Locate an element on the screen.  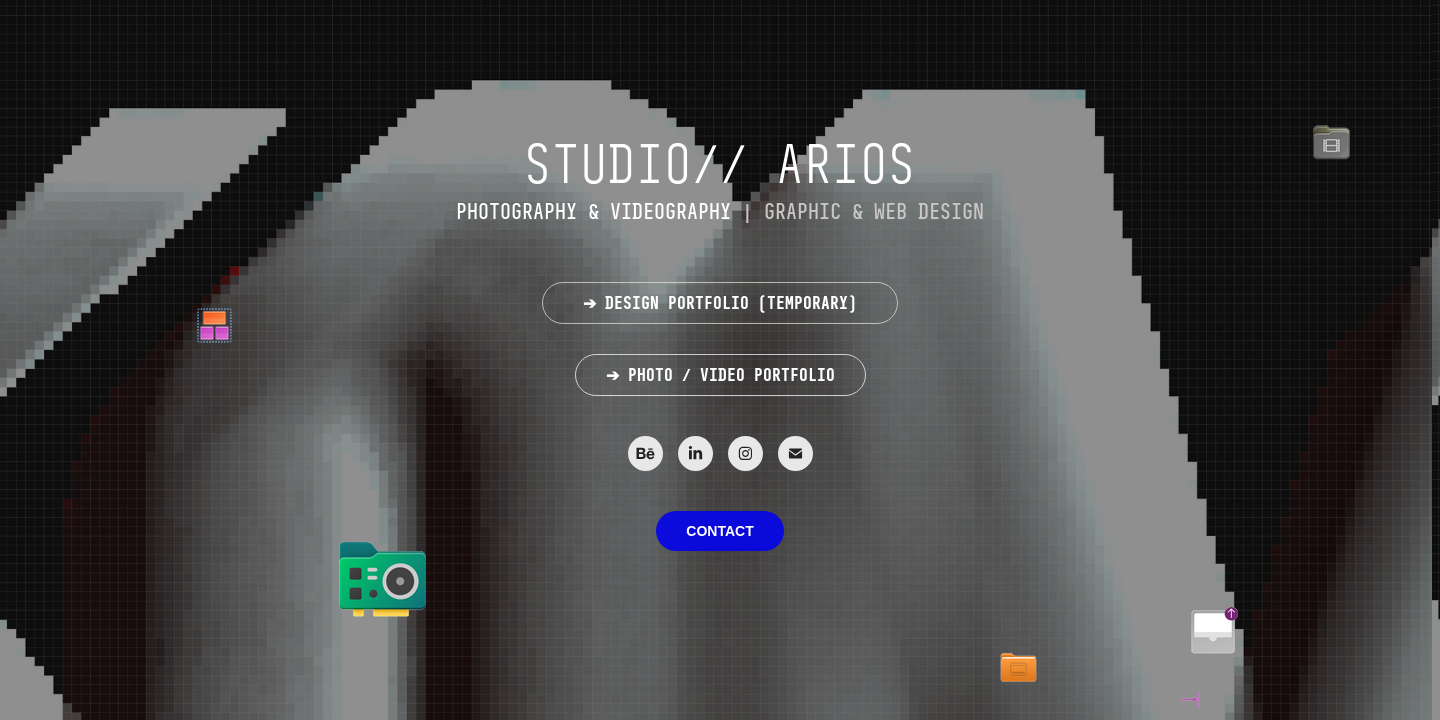
open graphics or image files folder is located at coordinates (382, 578).